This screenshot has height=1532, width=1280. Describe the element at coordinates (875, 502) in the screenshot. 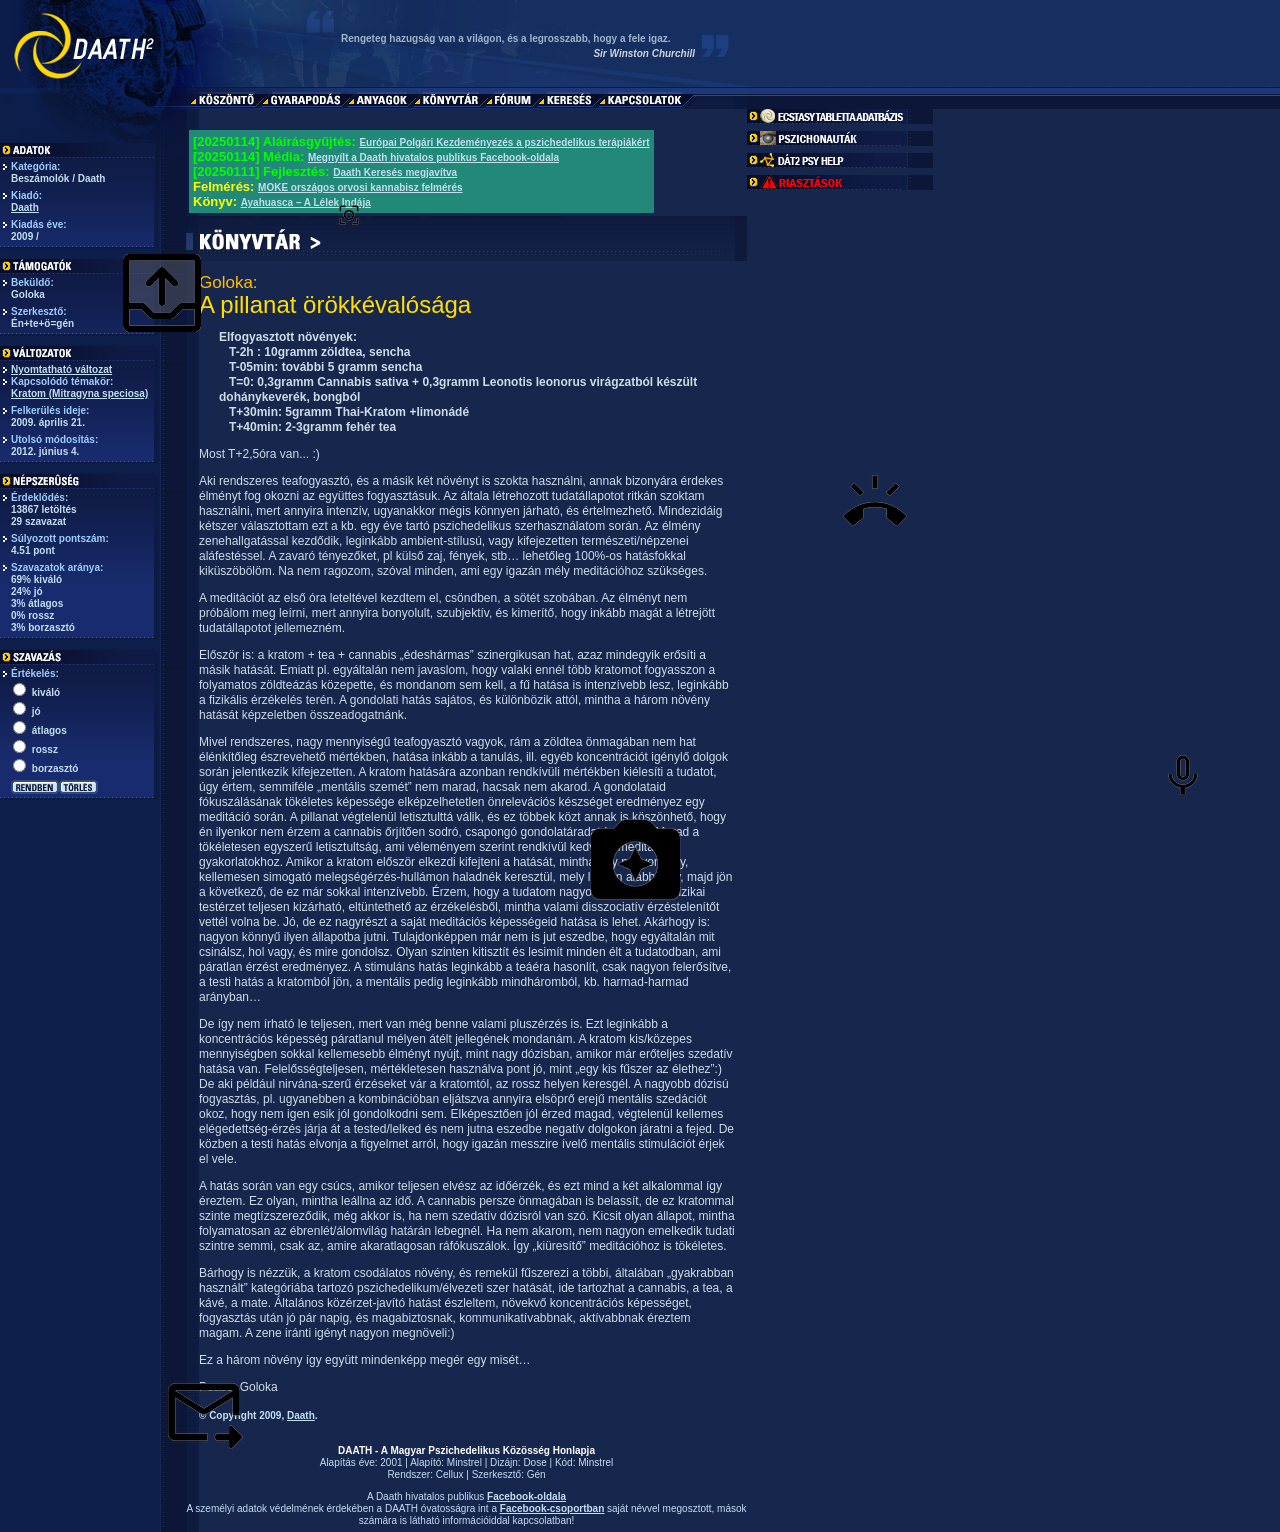

I see `incoming call ringing` at that location.